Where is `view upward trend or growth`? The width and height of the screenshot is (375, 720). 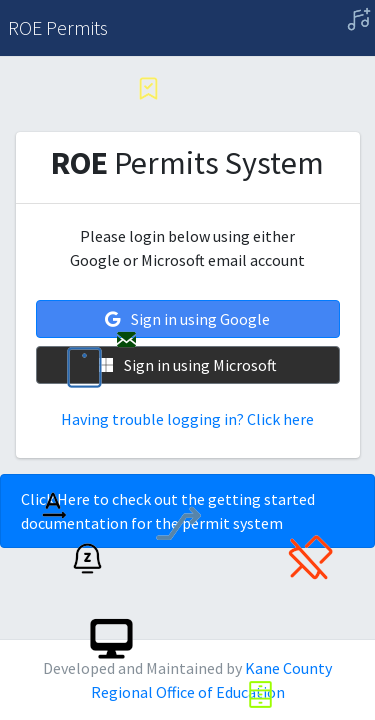 view upward trend or growth is located at coordinates (178, 524).